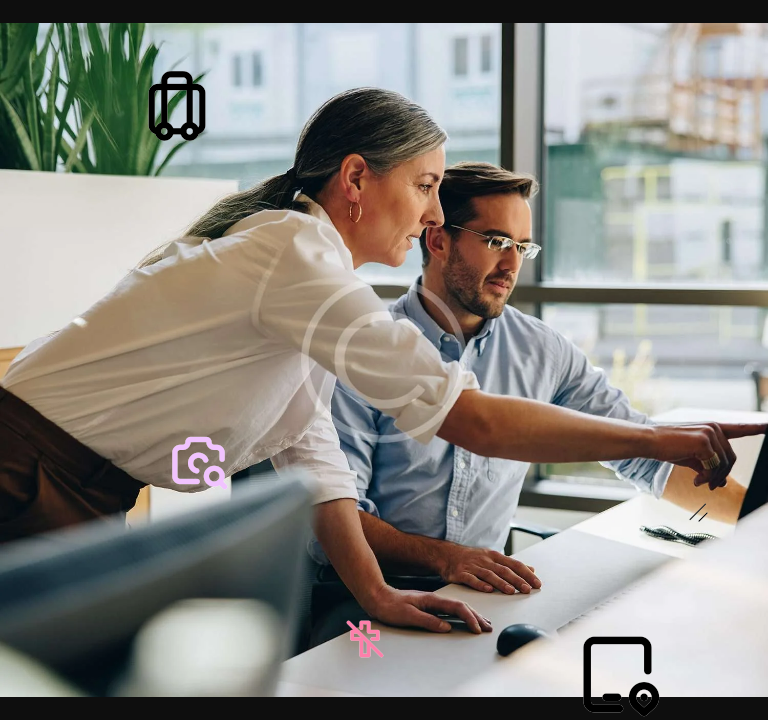 Image resolution: width=768 pixels, height=720 pixels. What do you see at coordinates (617, 674) in the screenshot?
I see `pin a location on your tablet device` at bounding box center [617, 674].